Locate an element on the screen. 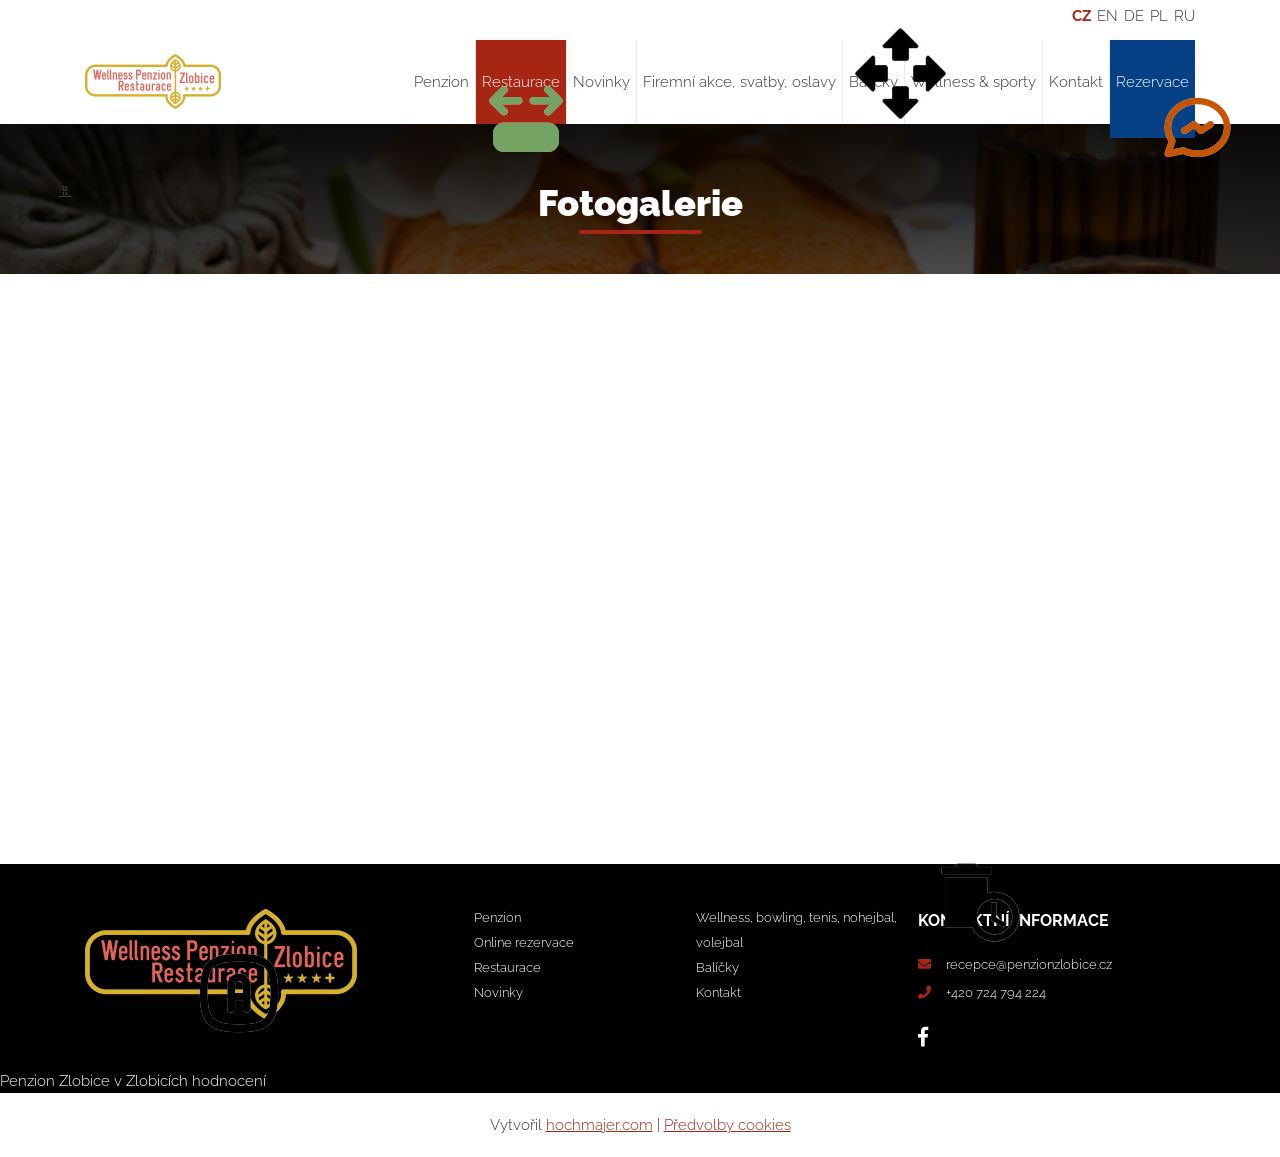 The width and height of the screenshot is (1280, 1157). auto-fit content to container width is located at coordinates (526, 119).